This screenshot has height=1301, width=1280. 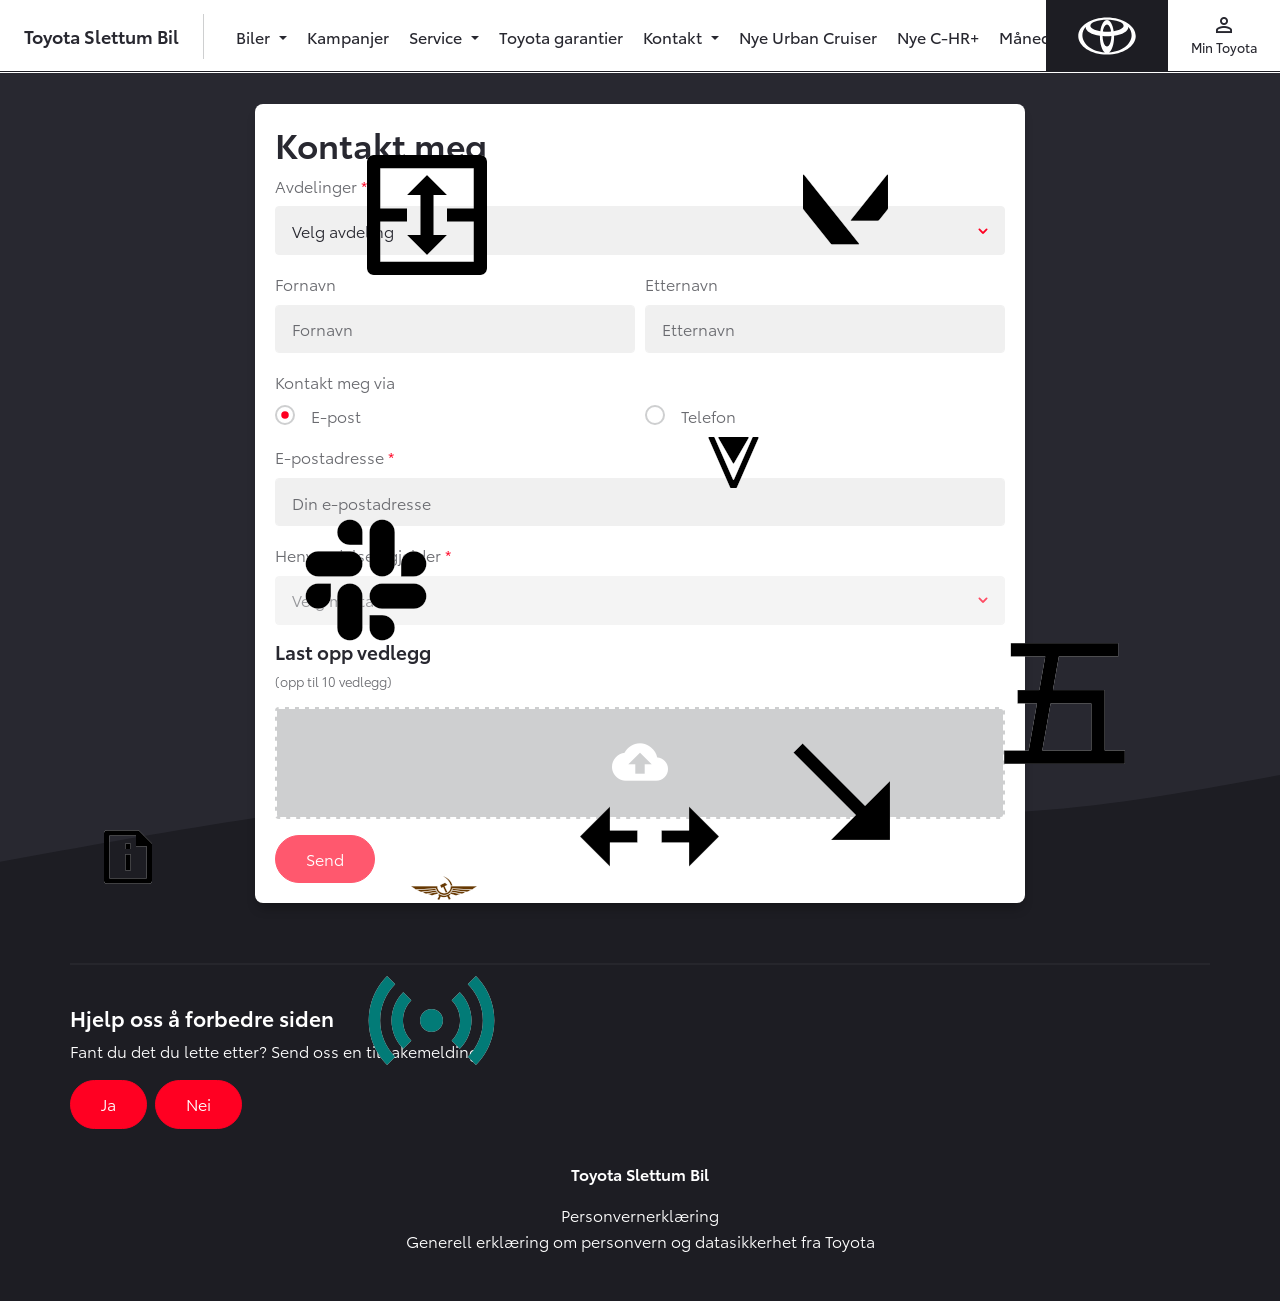 What do you see at coordinates (128, 857) in the screenshot?
I see `view file details or properties` at bounding box center [128, 857].